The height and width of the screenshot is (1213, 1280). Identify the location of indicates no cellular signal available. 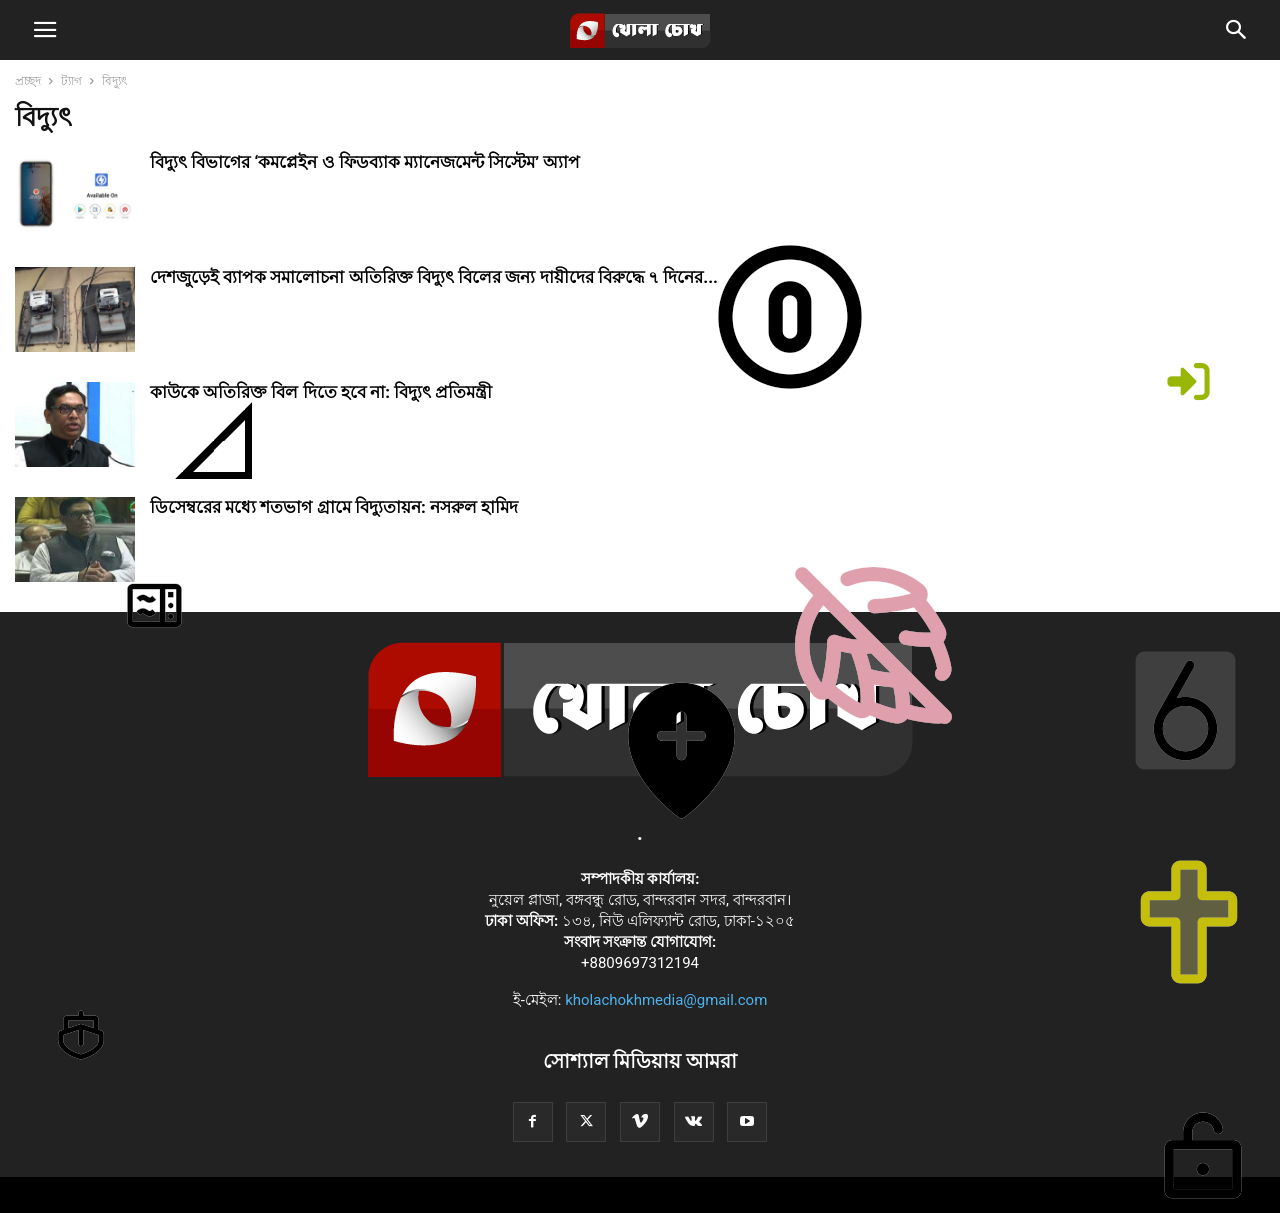
(213, 440).